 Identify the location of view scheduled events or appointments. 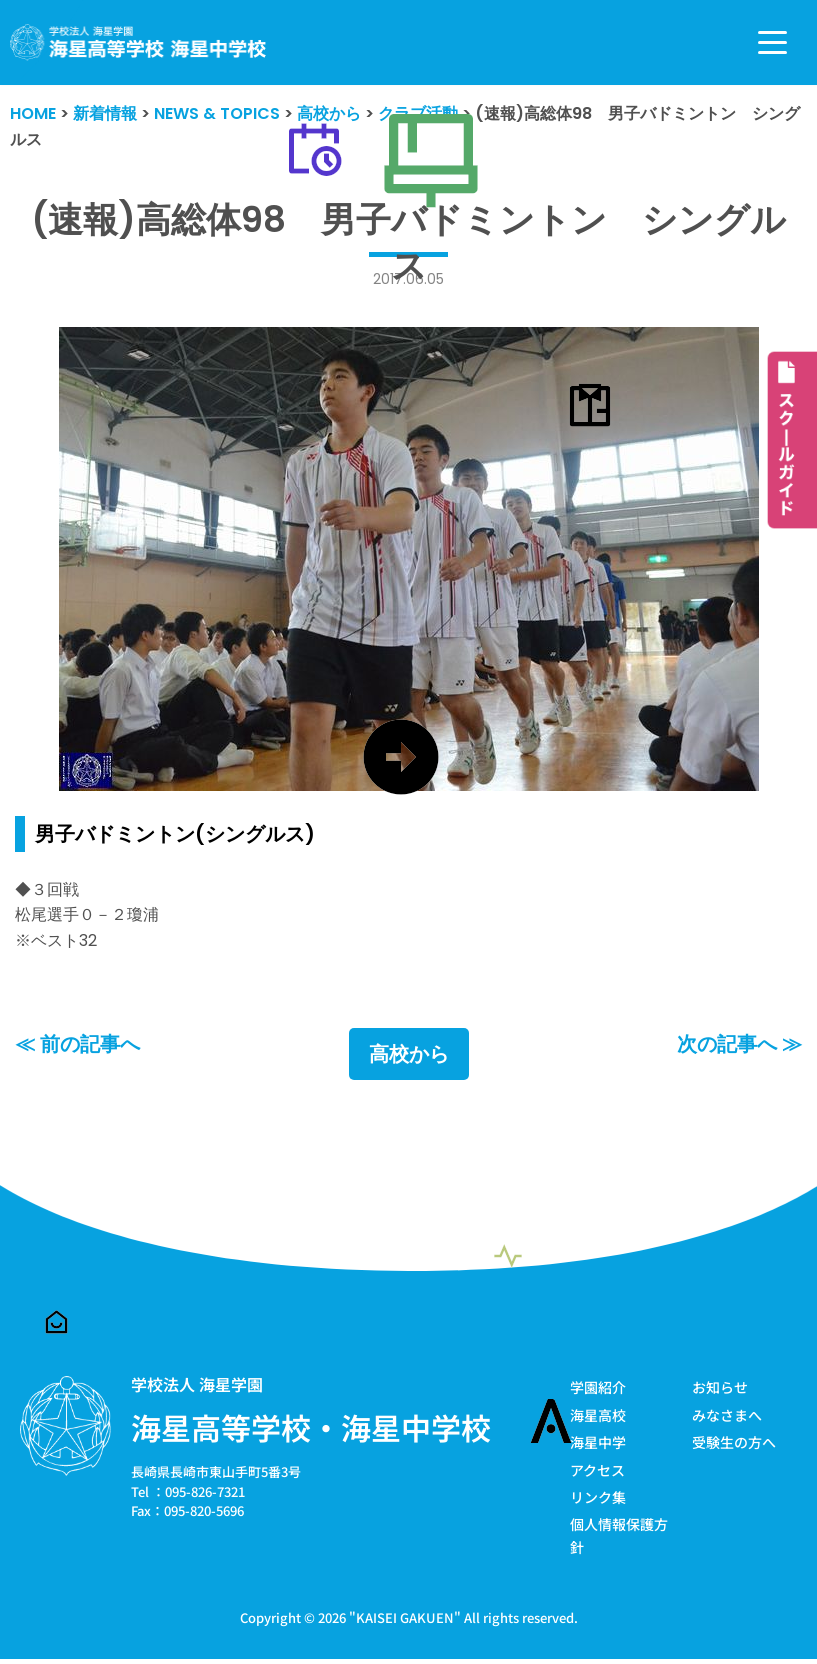
(314, 151).